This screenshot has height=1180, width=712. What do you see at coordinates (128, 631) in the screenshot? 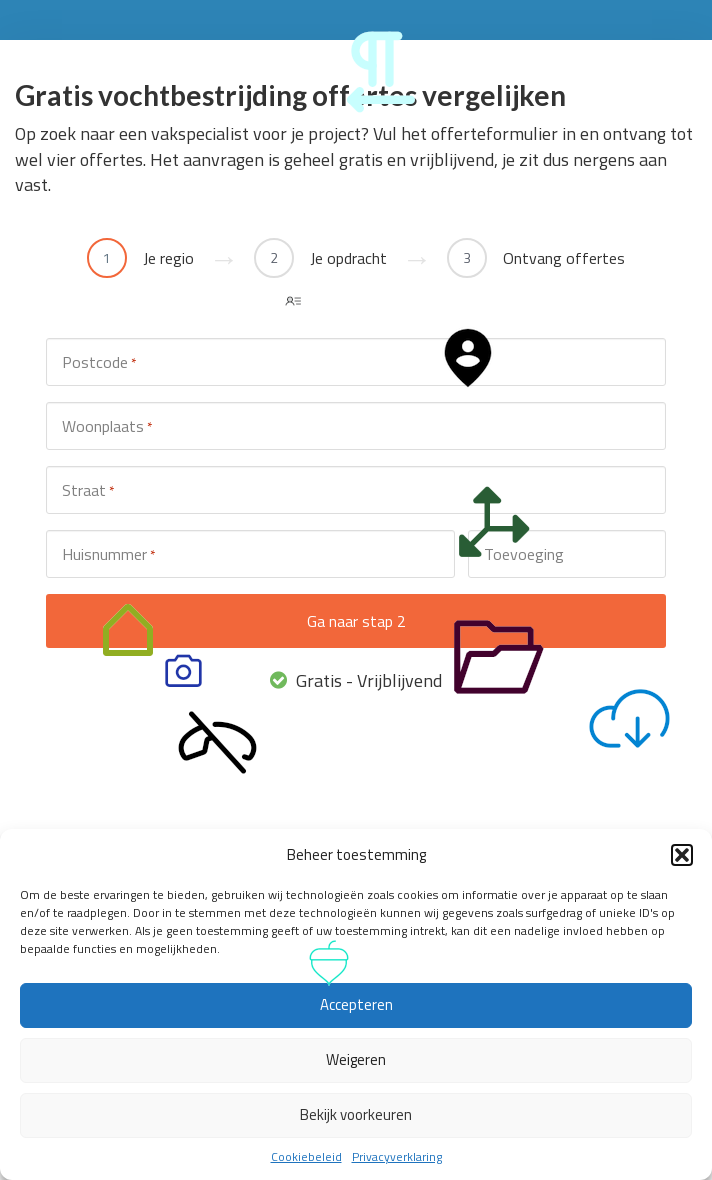
I see `navigate to home screen` at bounding box center [128, 631].